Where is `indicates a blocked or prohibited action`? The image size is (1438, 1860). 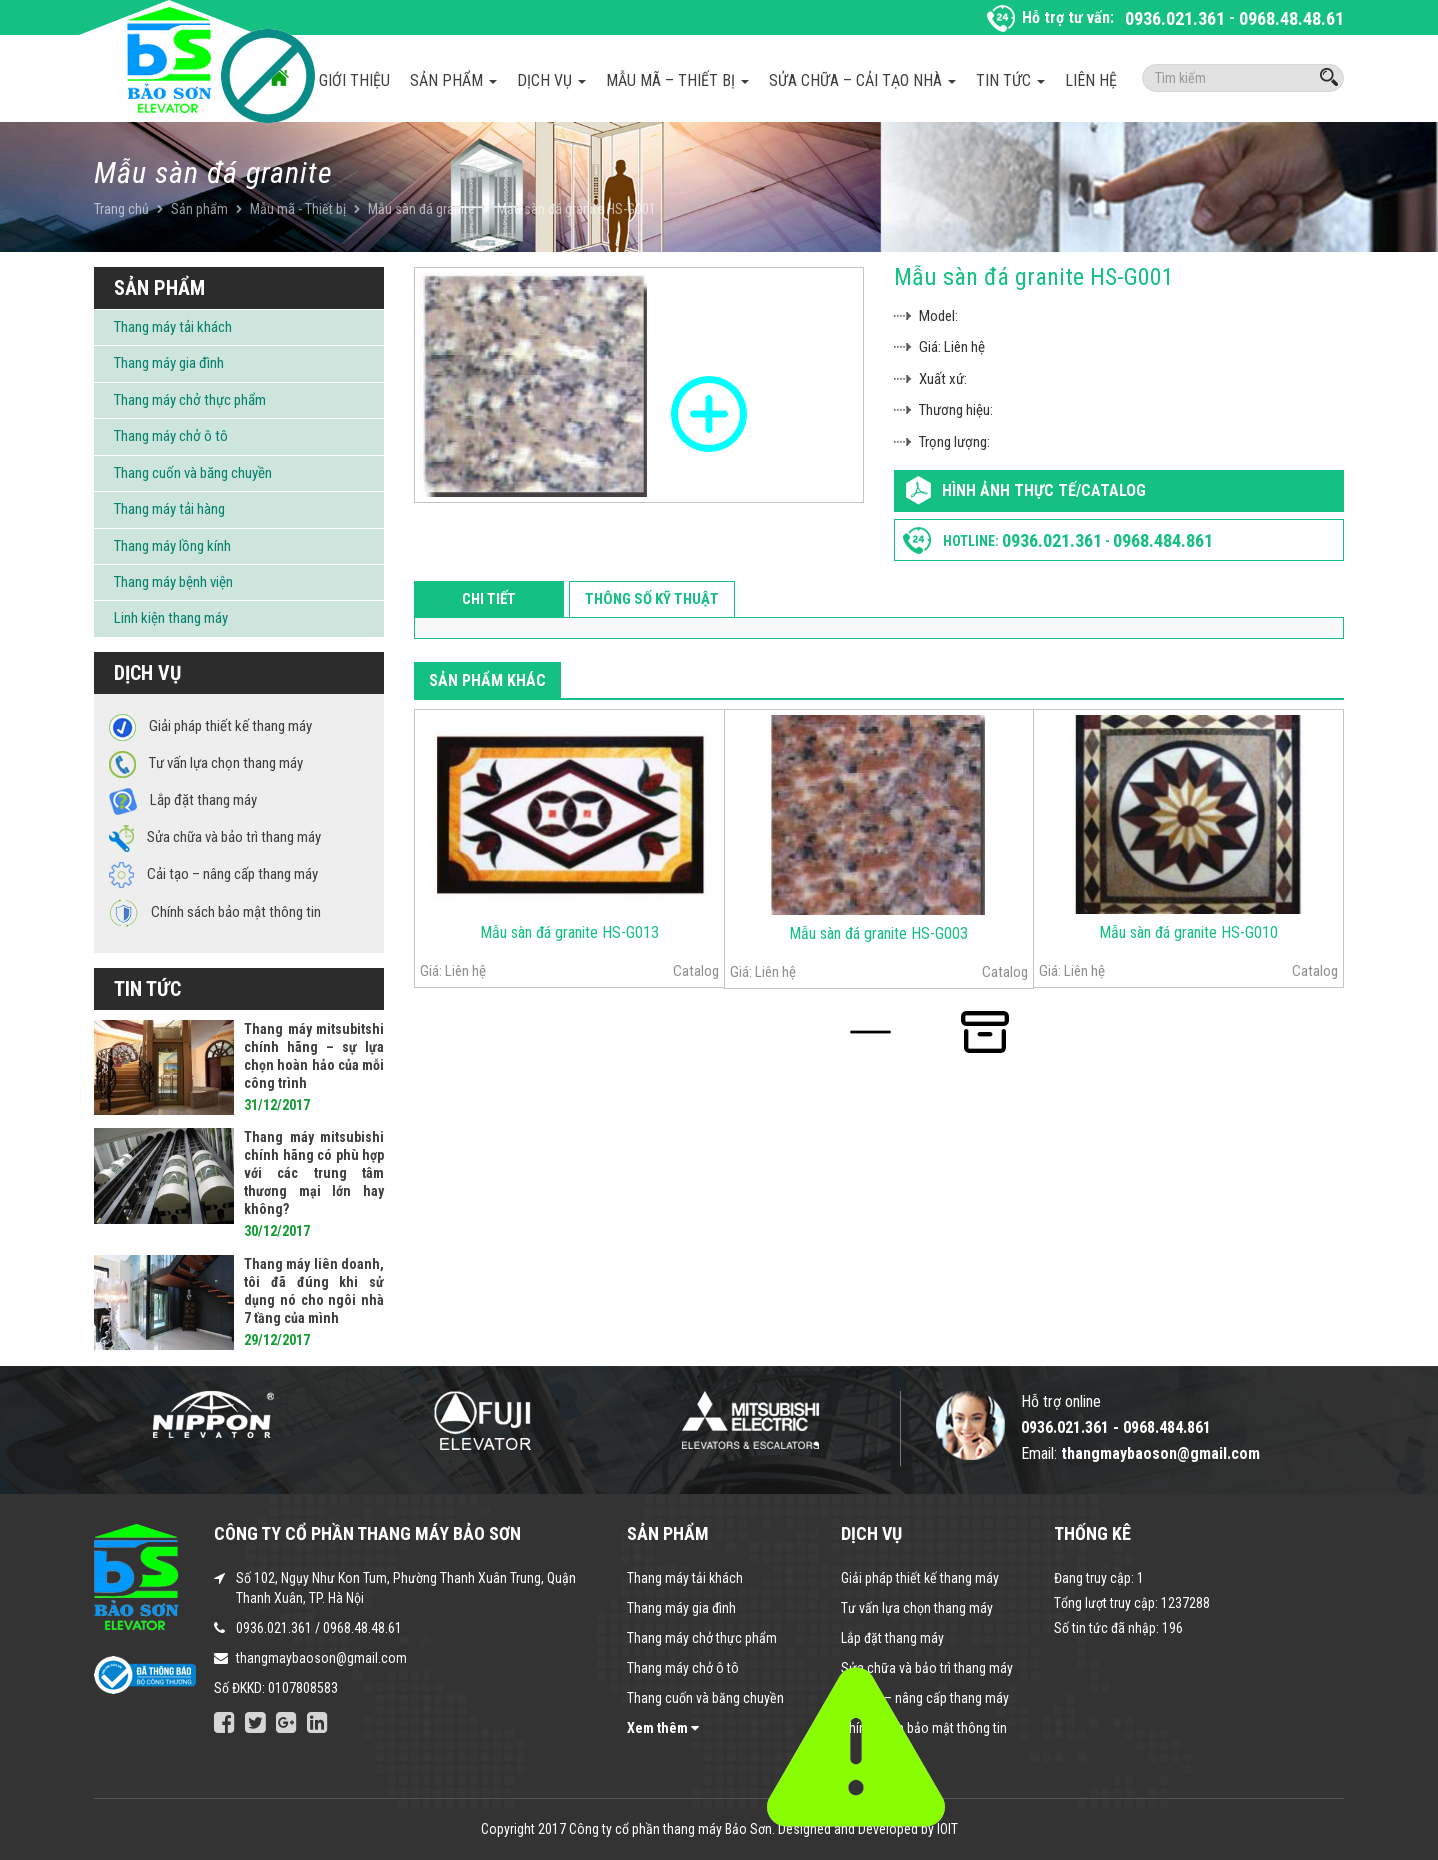
indicates a blocked or prohibited action is located at coordinates (268, 76).